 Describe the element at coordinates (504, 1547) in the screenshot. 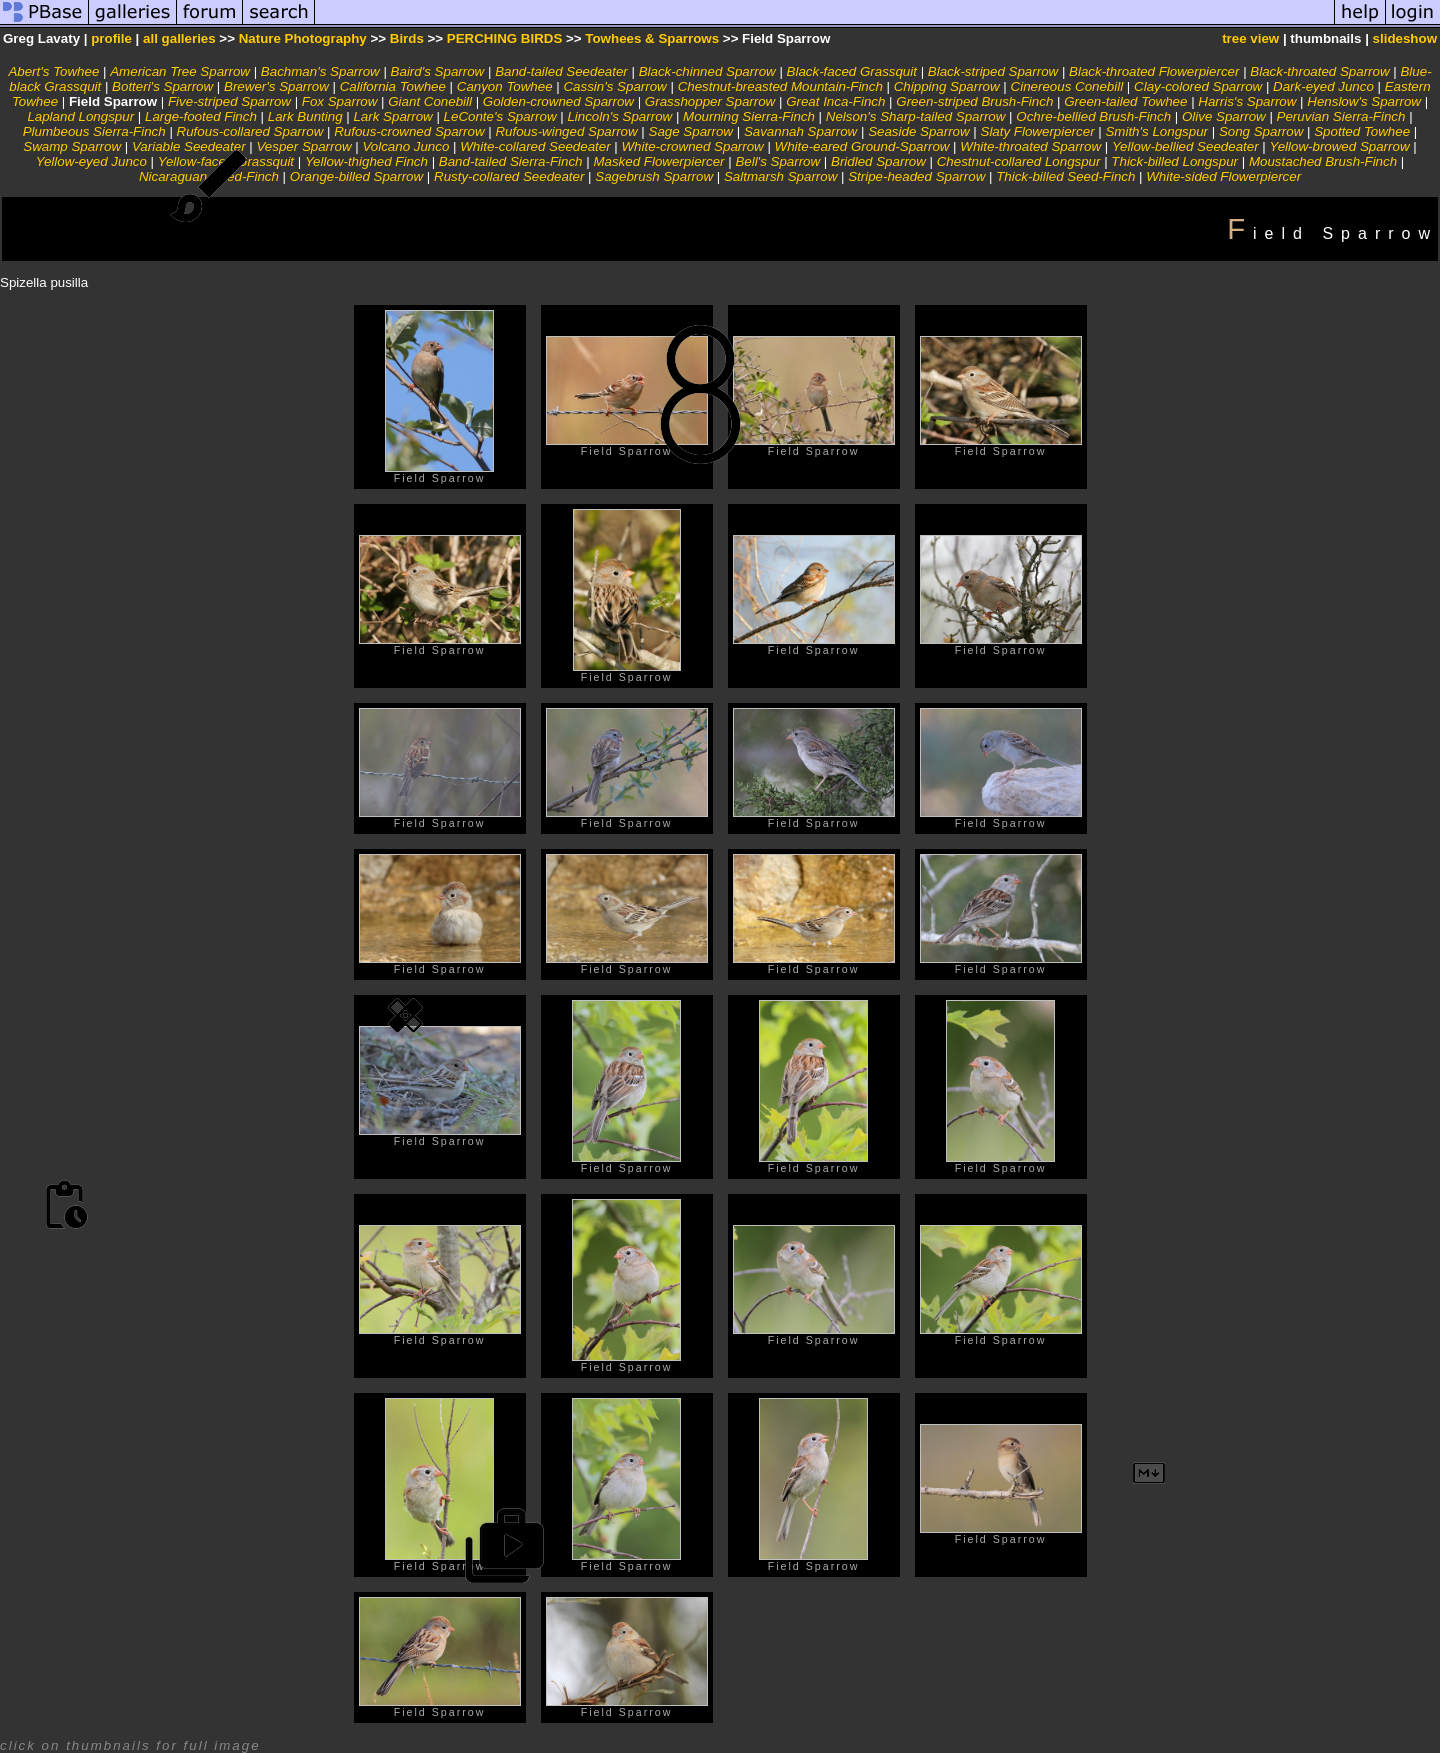

I see `view your purchased videos or media` at that location.